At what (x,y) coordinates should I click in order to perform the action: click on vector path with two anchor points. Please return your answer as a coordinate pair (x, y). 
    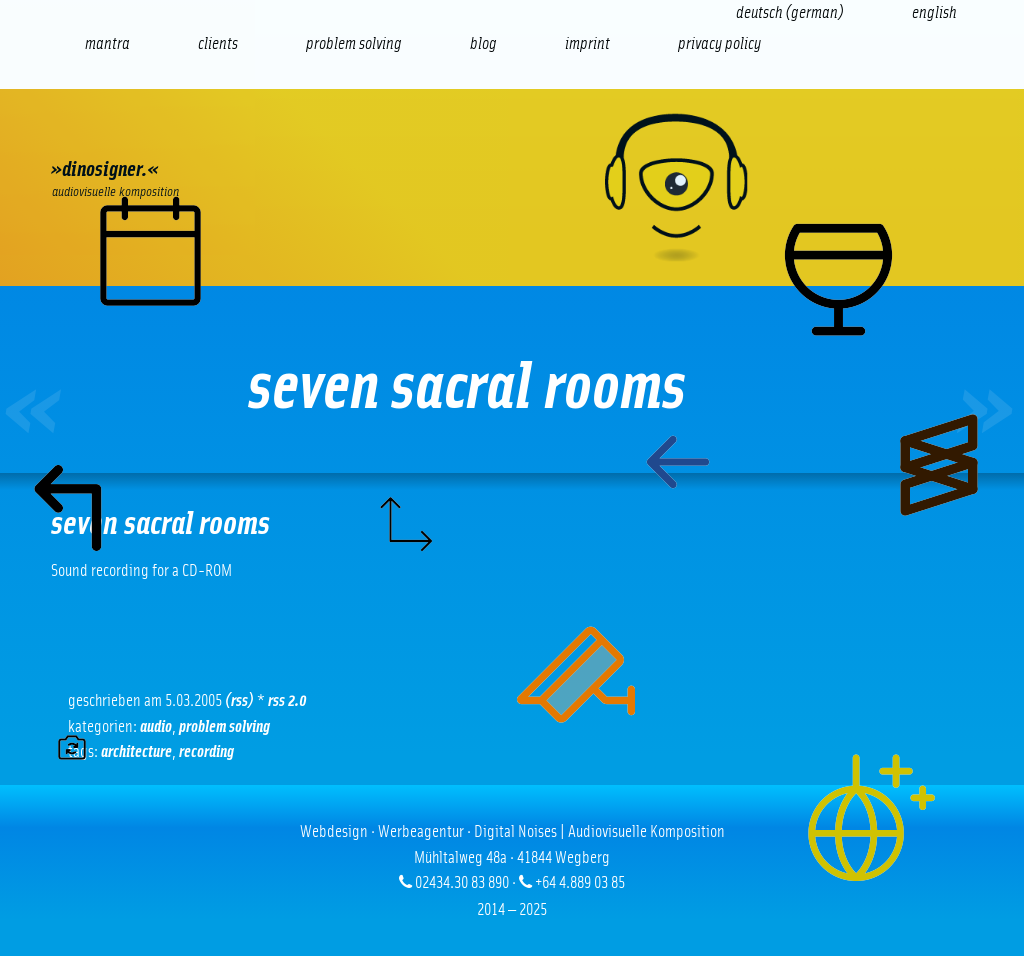
    Looking at the image, I should click on (404, 523).